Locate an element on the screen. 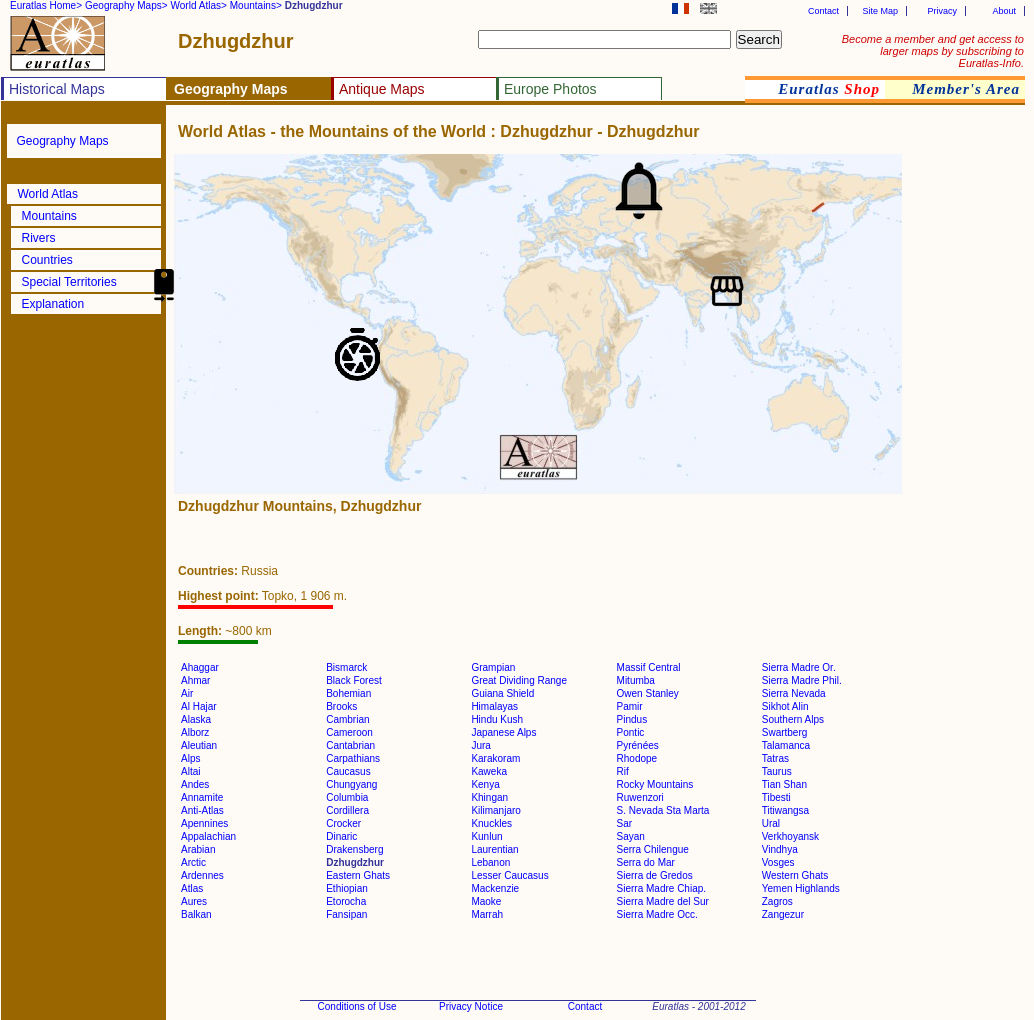  access the marketplace or shop is located at coordinates (727, 291).